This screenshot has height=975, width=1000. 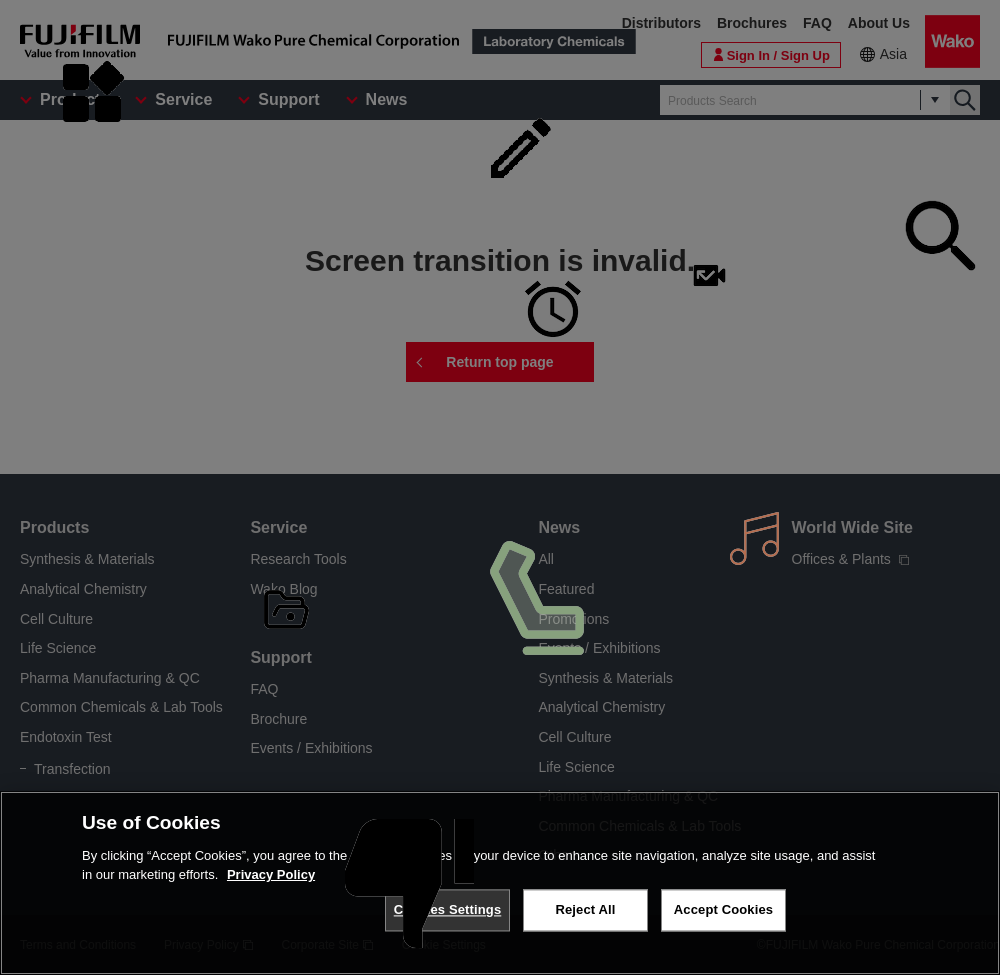 I want to click on search for content or items, so click(x=942, y=237).